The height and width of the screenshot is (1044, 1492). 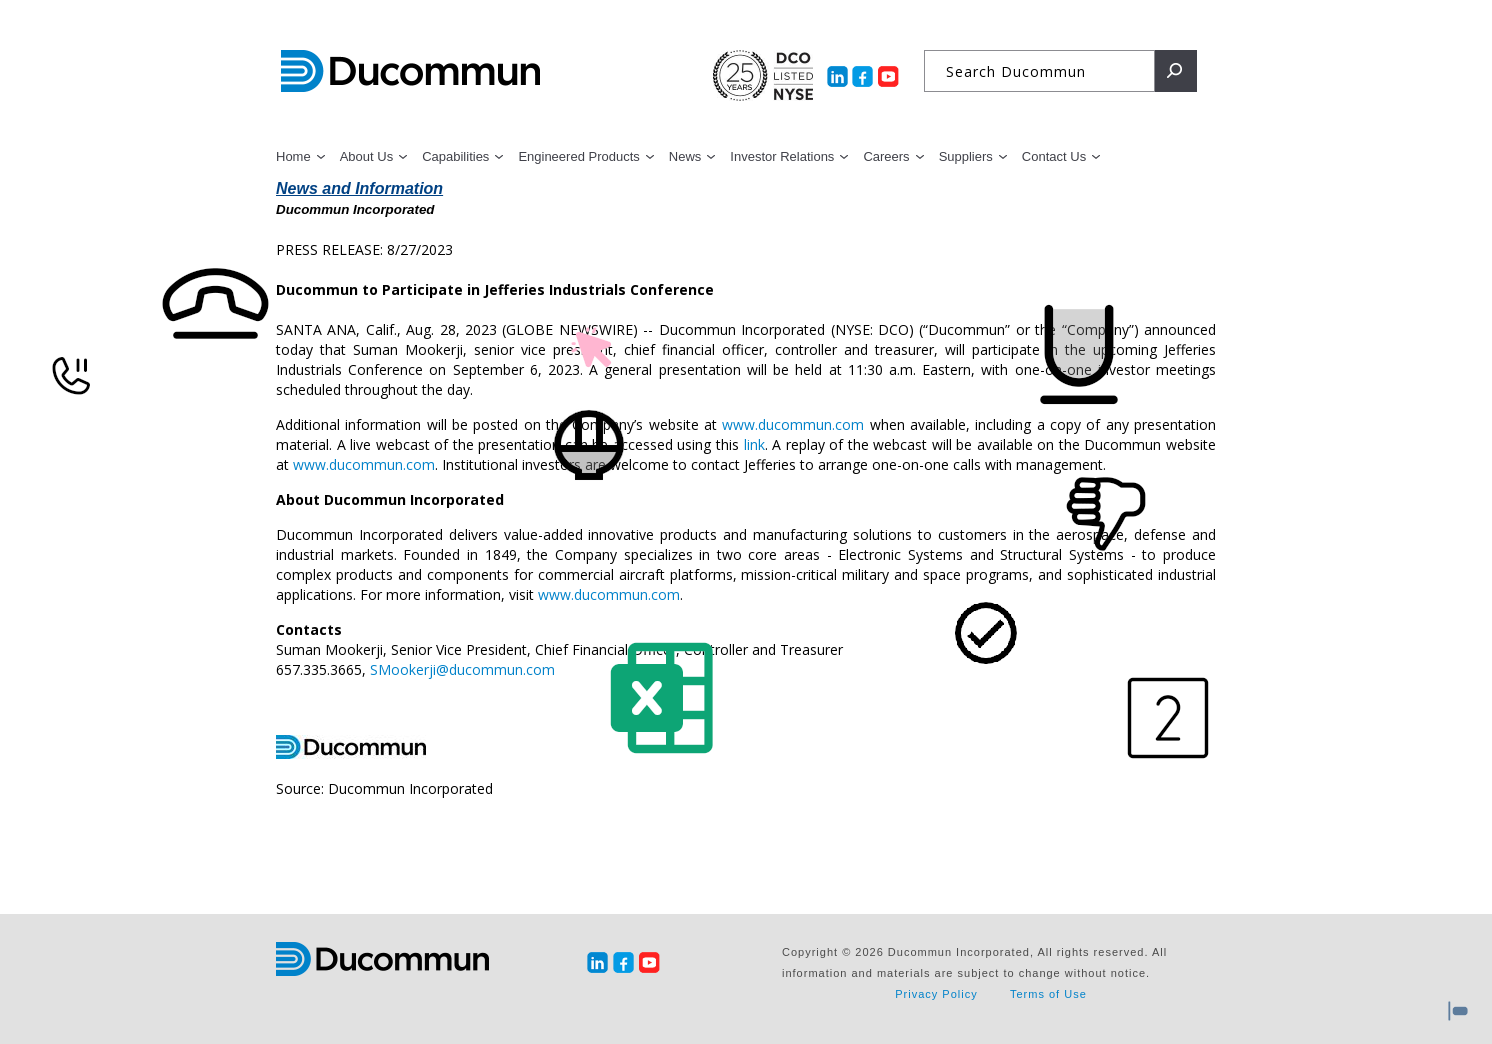 I want to click on apply underline formatting to selected text, so click(x=1079, y=348).